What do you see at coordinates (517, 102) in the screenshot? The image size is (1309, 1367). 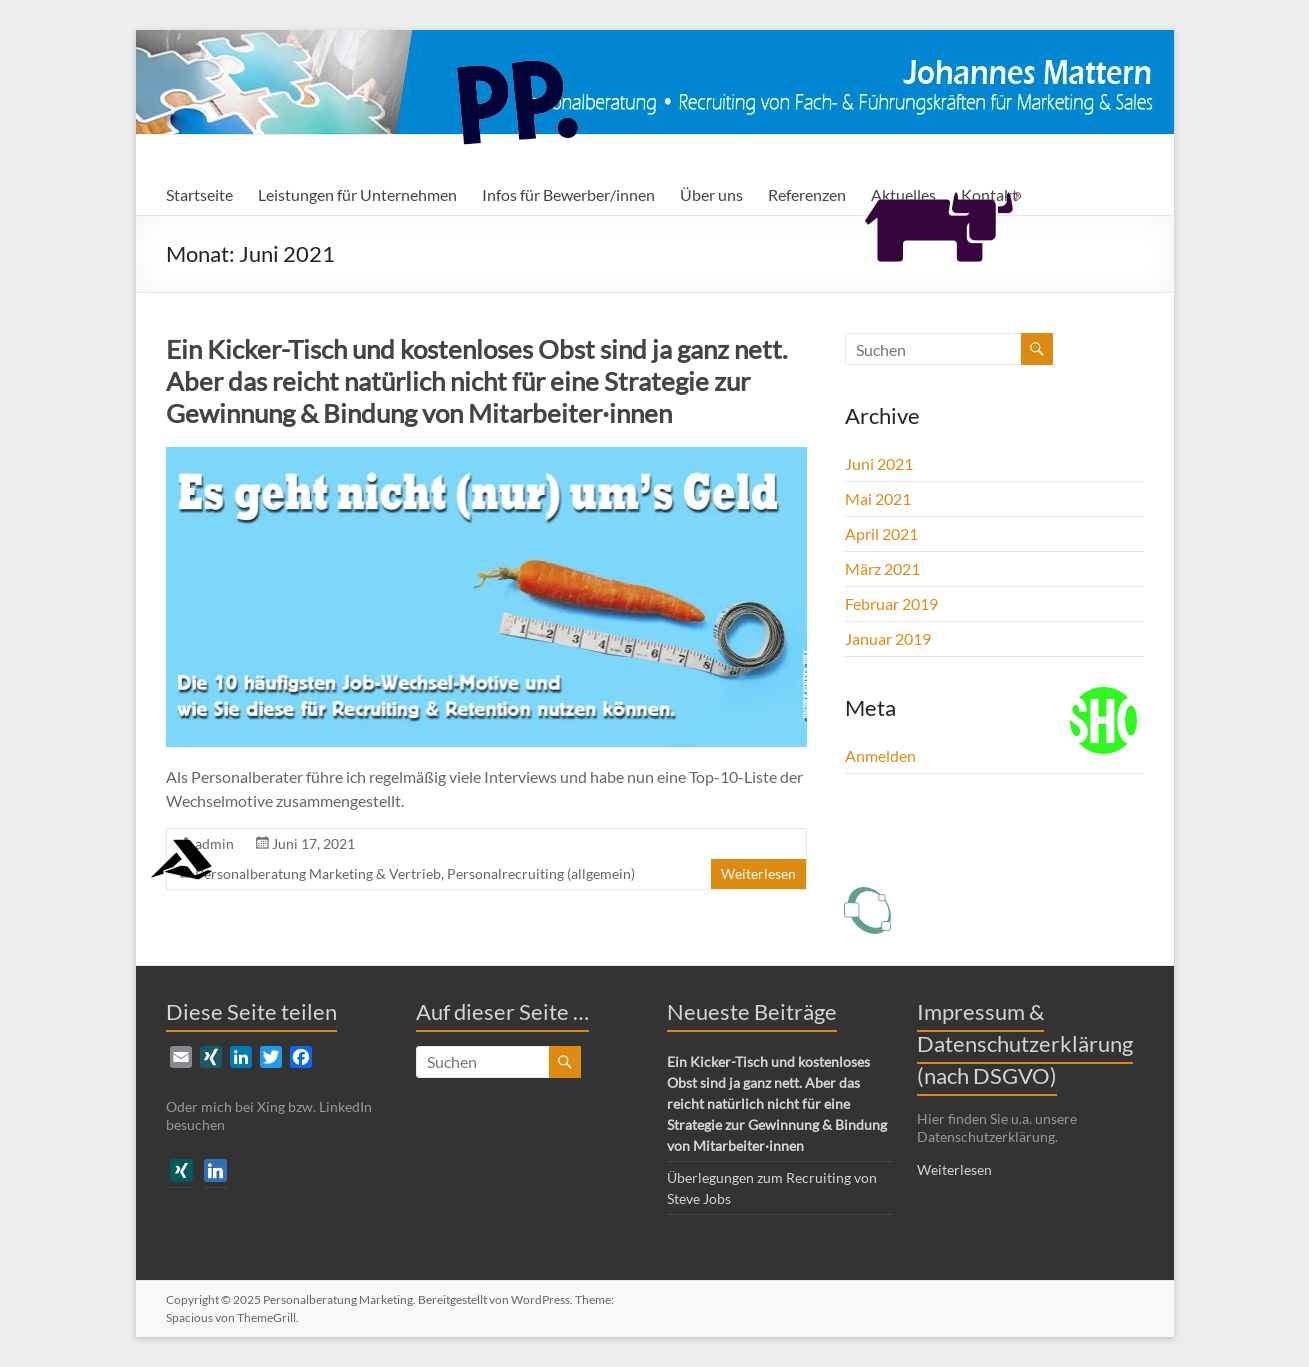 I see `paddy power logo - link to betting and gaming services` at bounding box center [517, 102].